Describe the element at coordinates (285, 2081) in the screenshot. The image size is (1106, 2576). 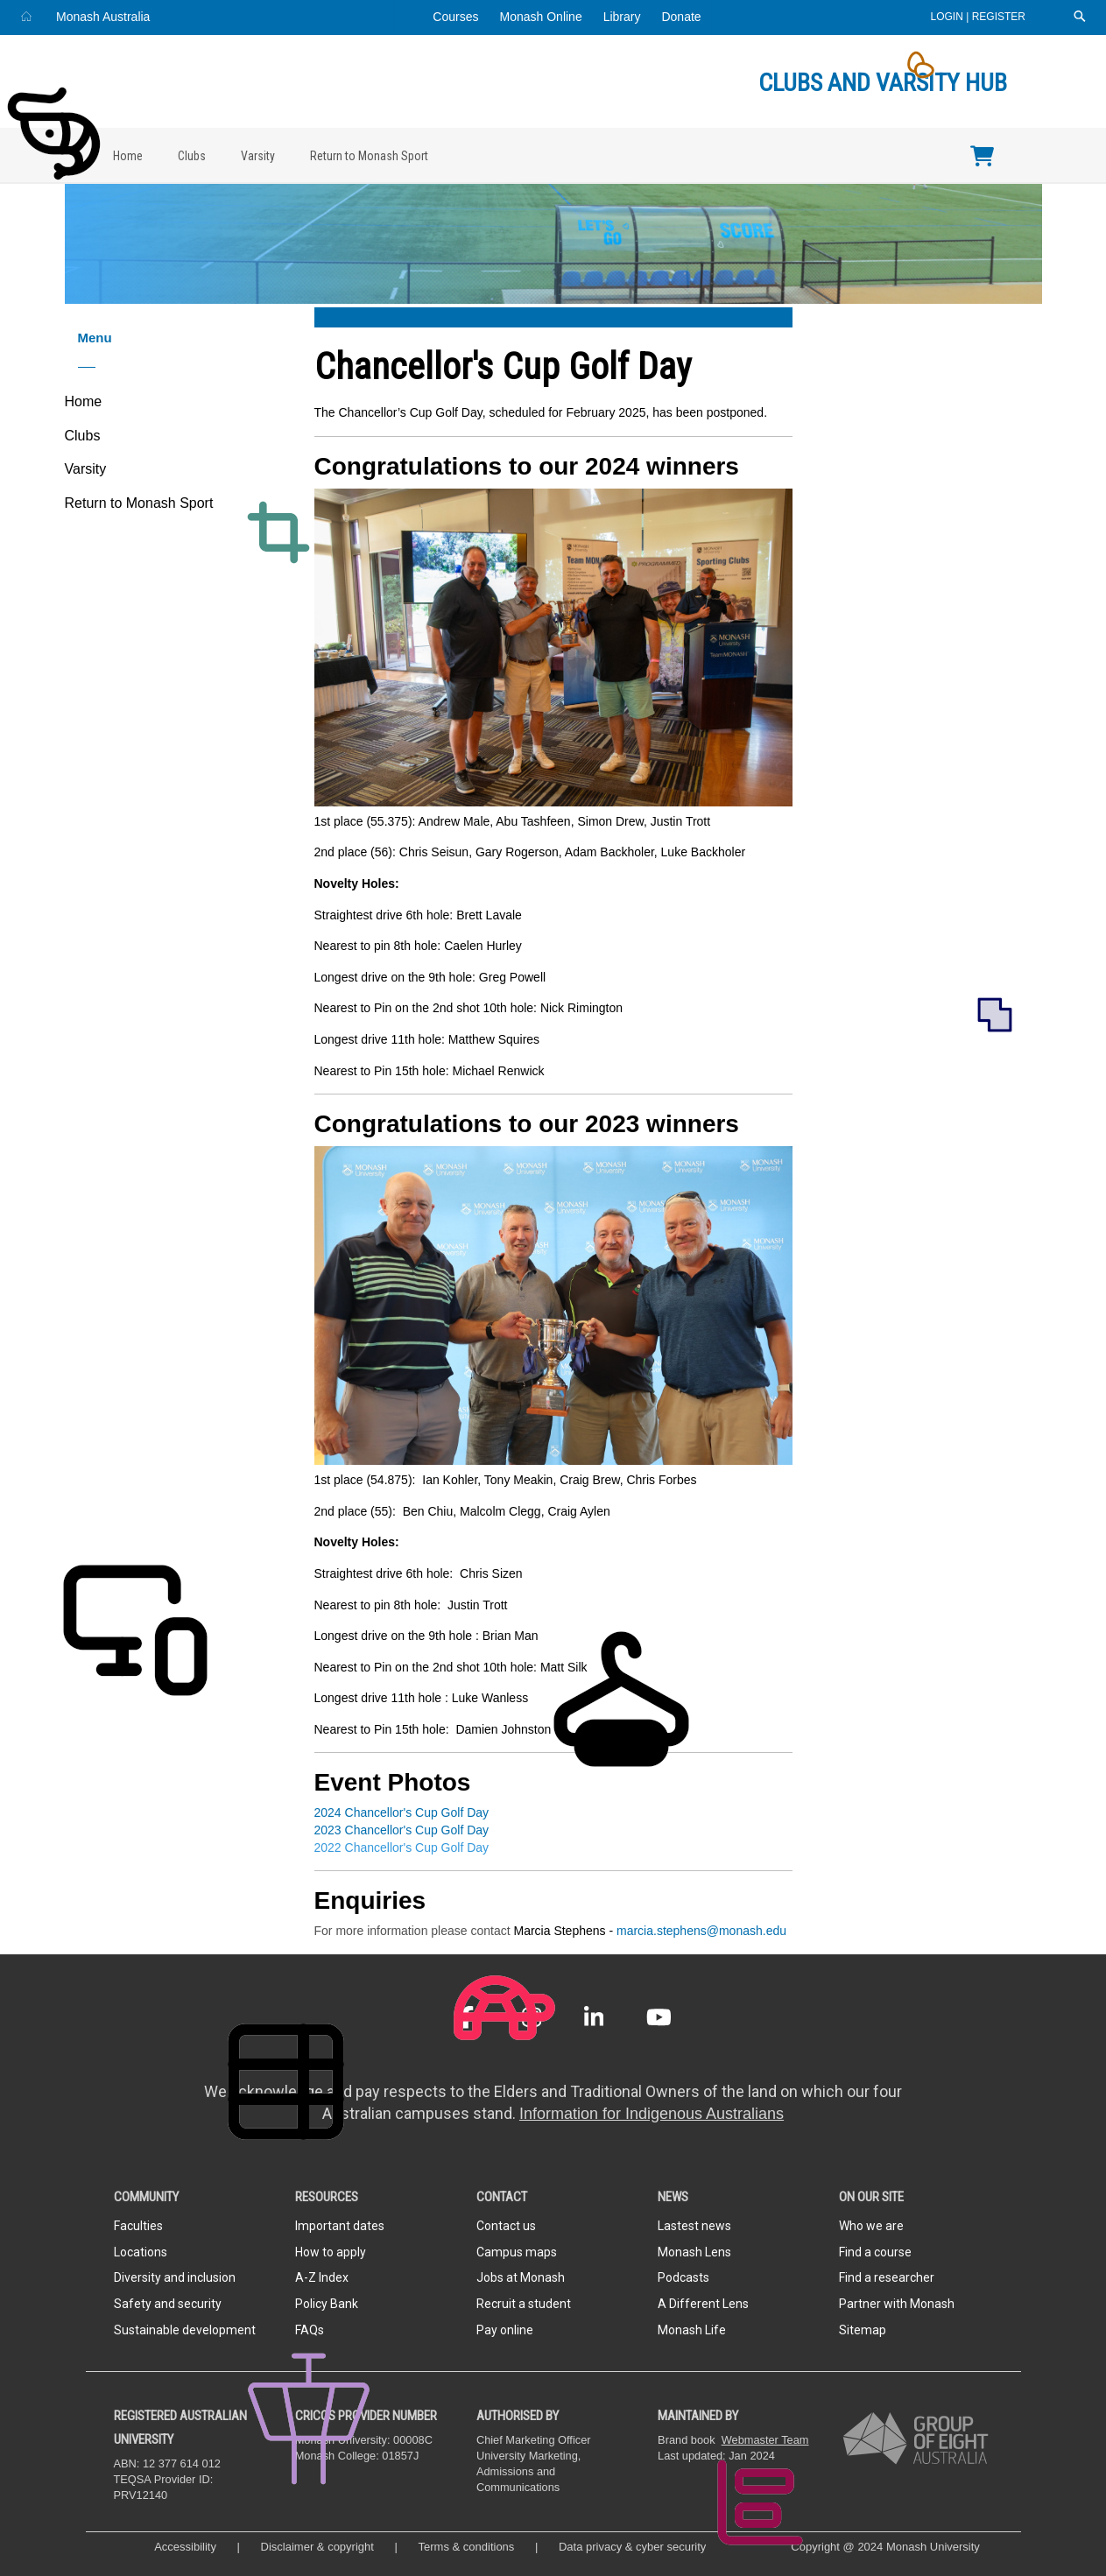
I see `access table settings or configuration options` at that location.